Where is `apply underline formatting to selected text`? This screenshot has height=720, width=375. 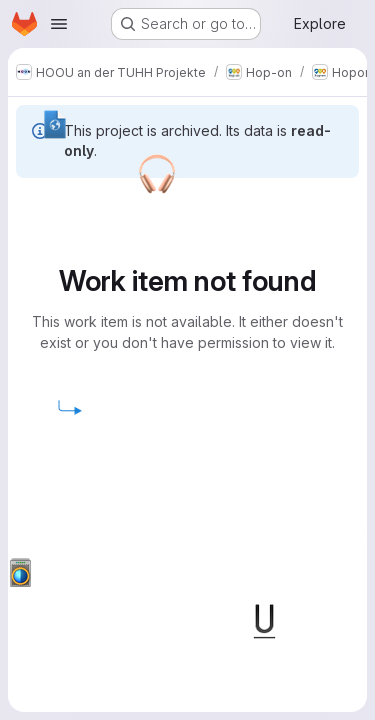 apply underline formatting to selected text is located at coordinates (264, 621).